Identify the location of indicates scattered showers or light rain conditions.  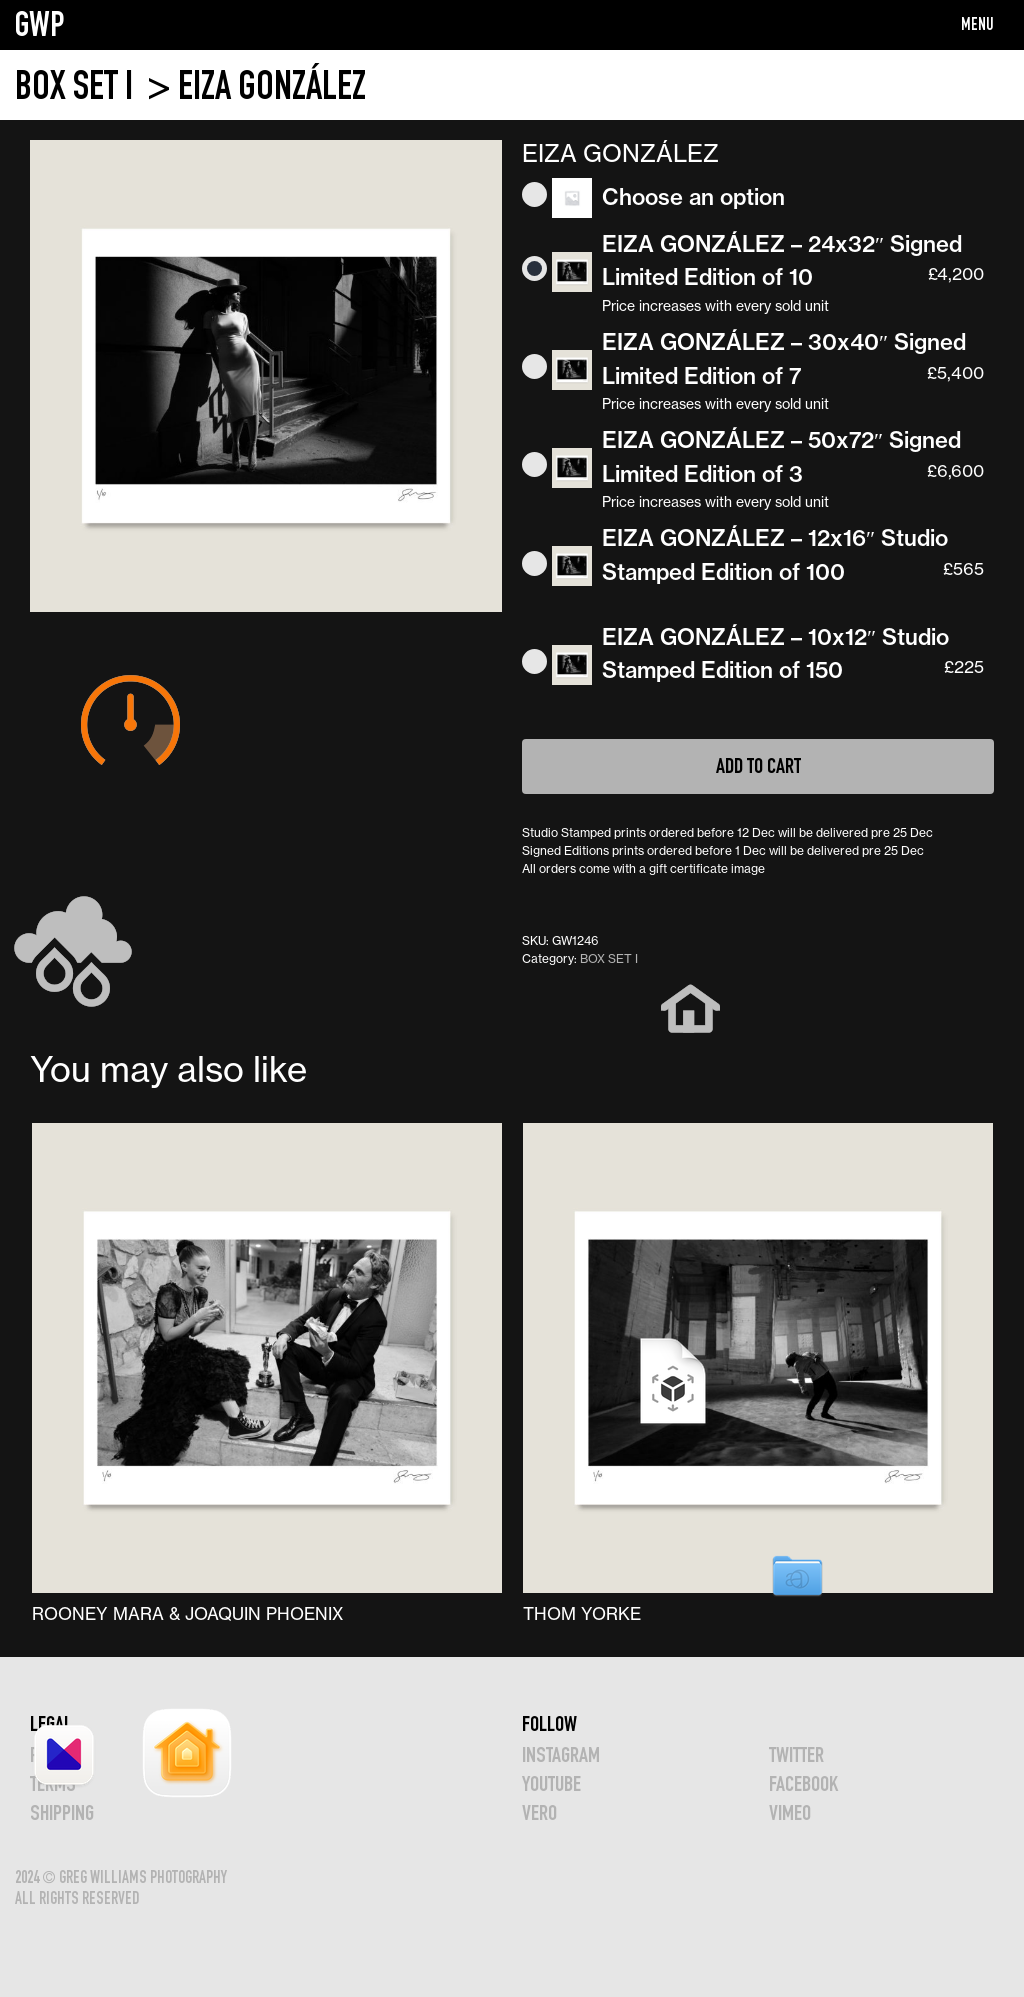
(73, 948).